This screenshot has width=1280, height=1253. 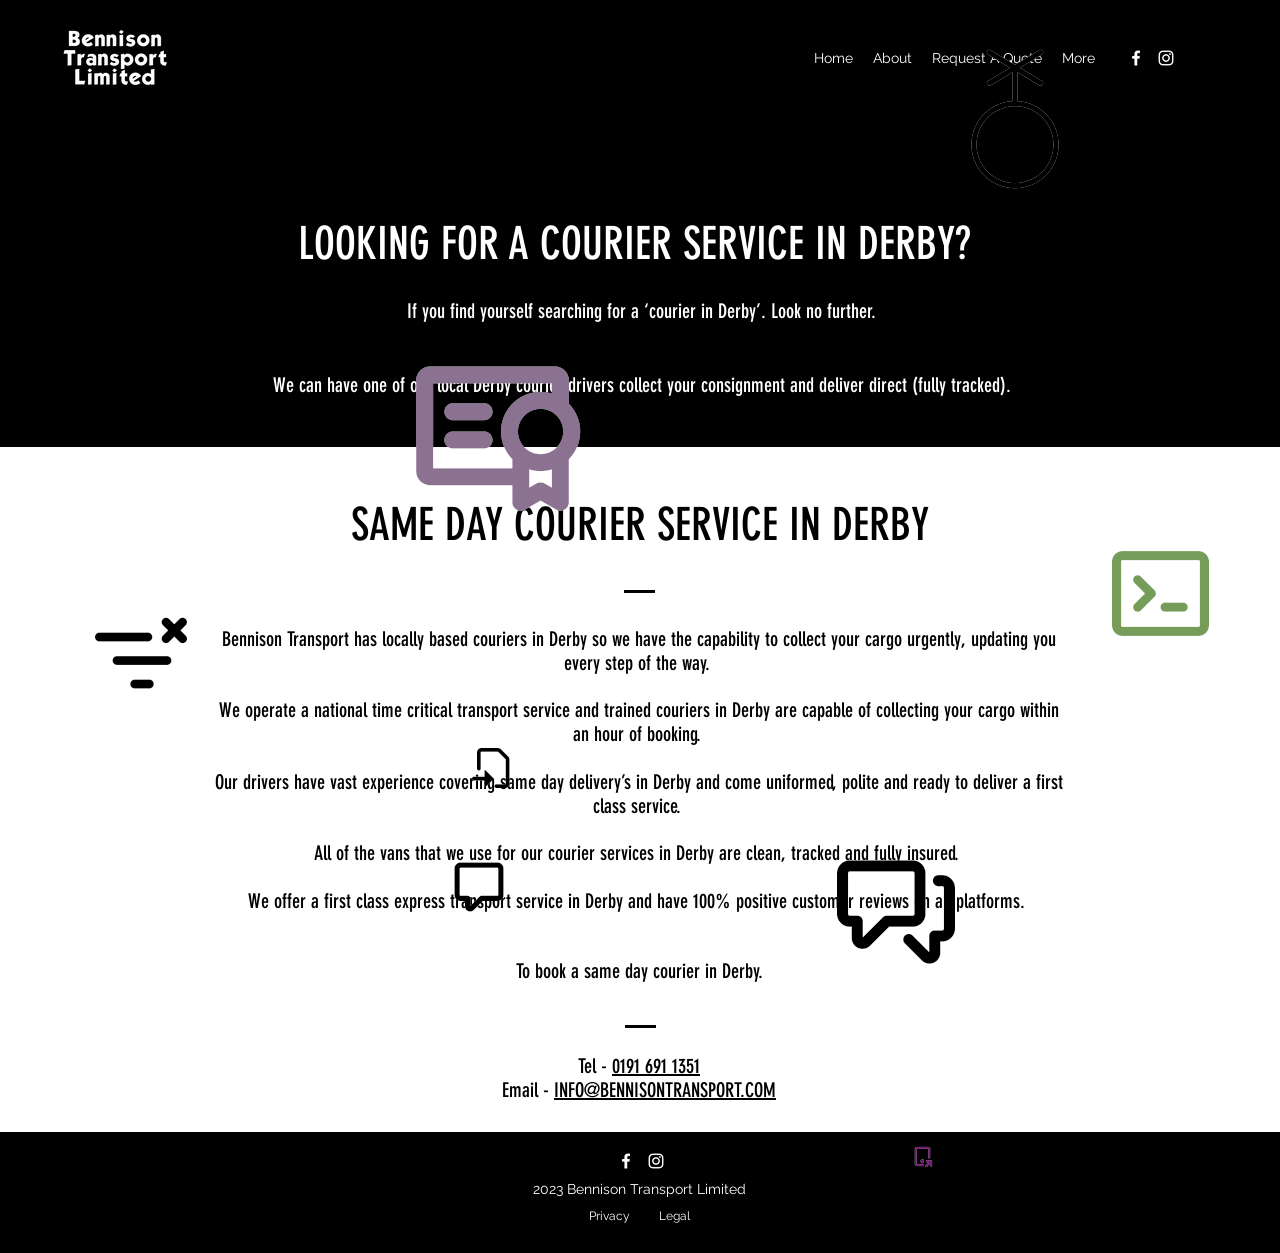 I want to click on select nonbinary gender identity, so click(x=1015, y=119).